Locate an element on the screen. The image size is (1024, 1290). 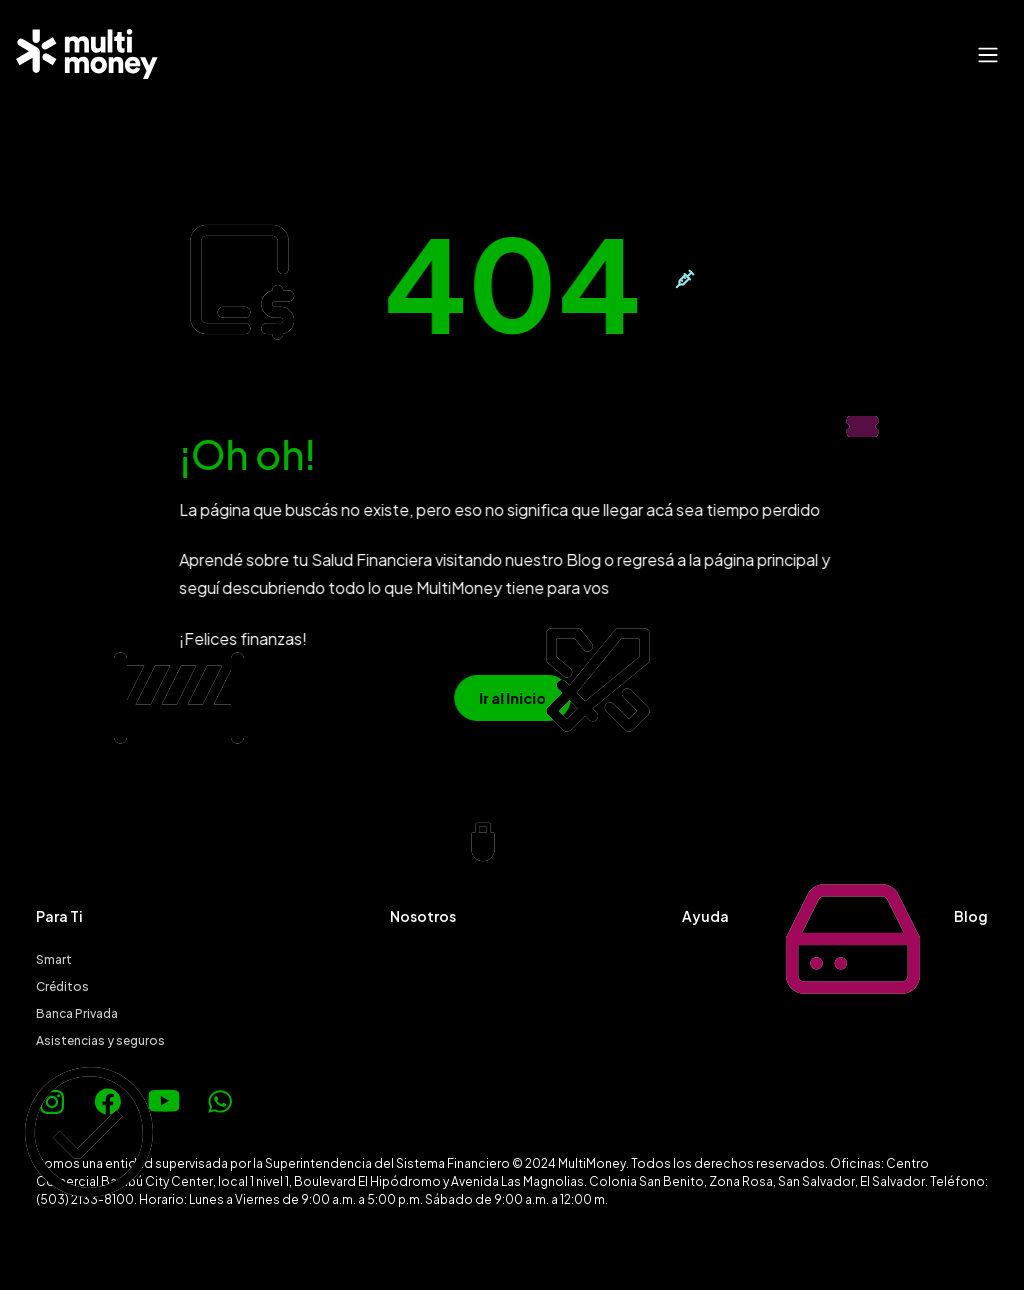
start a battle or combat mode is located at coordinates (598, 680).